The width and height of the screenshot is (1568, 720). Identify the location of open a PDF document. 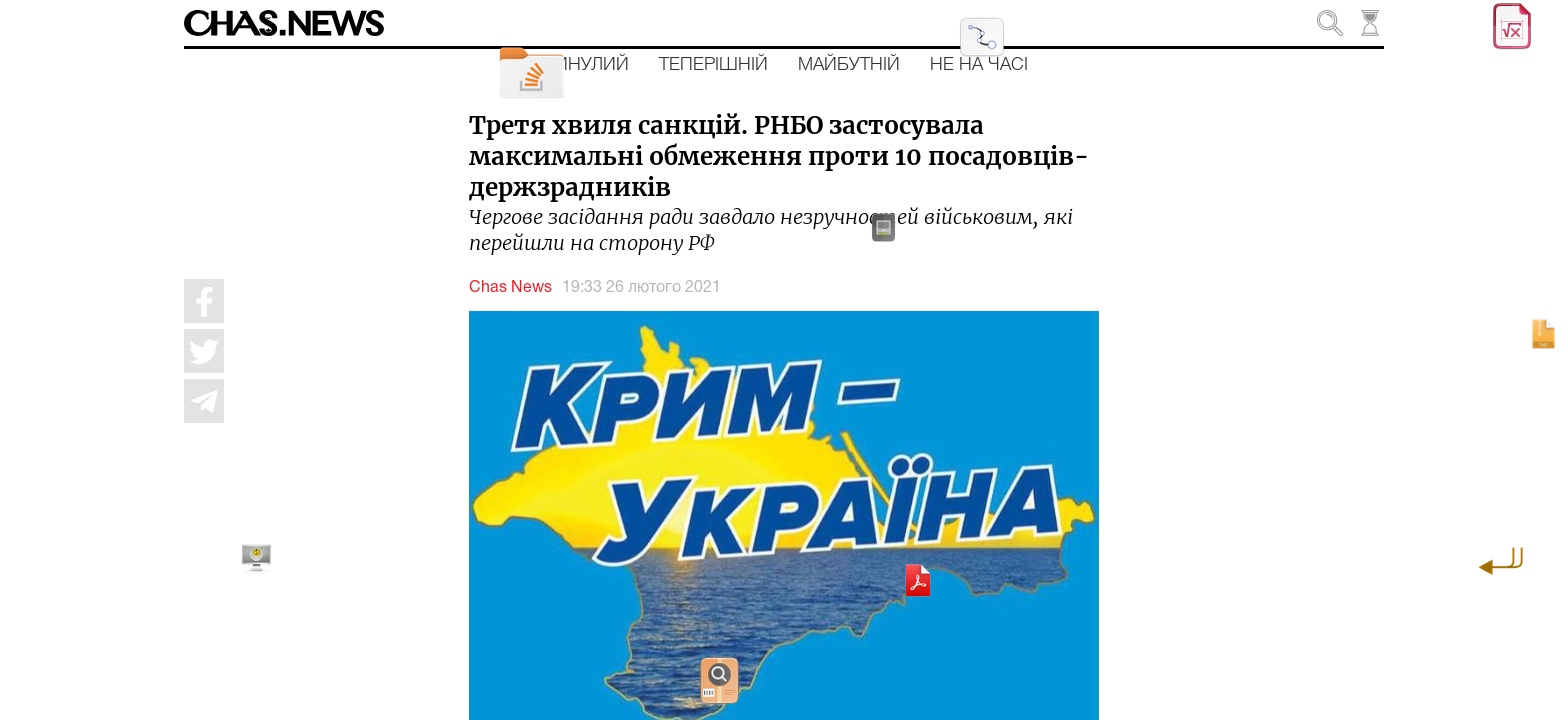
(918, 581).